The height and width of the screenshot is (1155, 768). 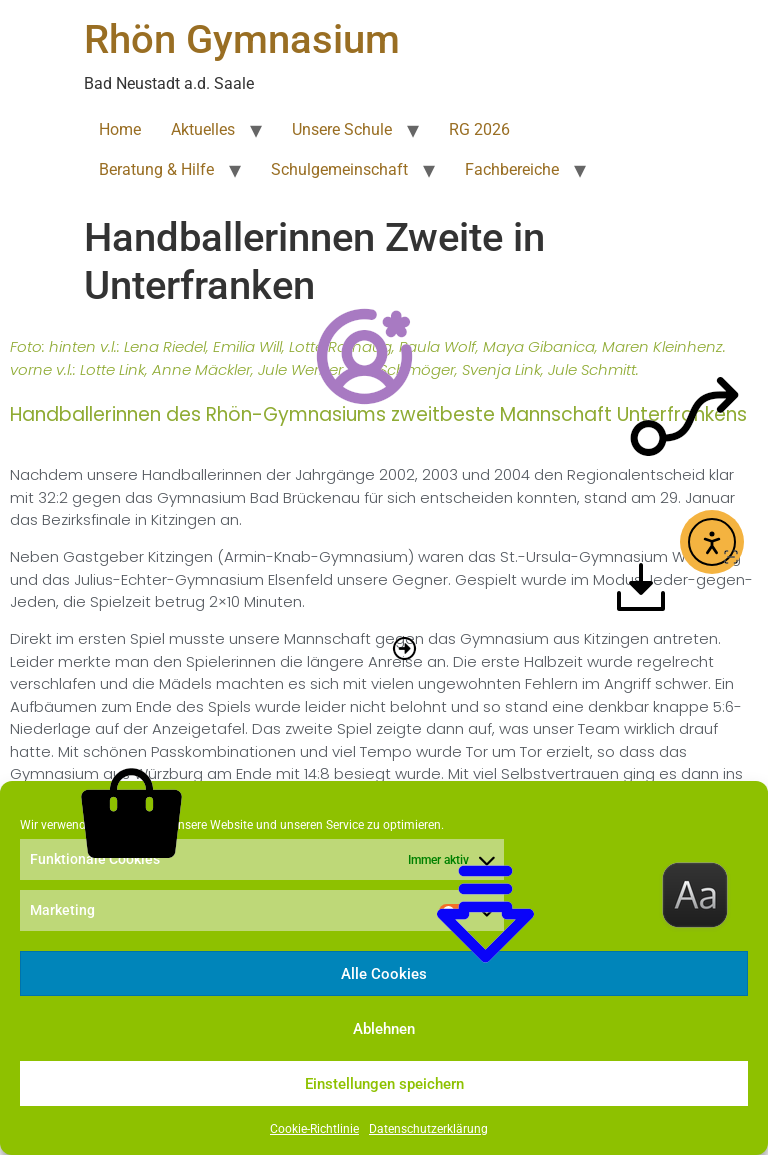 I want to click on access user profile settings, so click(x=364, y=356).